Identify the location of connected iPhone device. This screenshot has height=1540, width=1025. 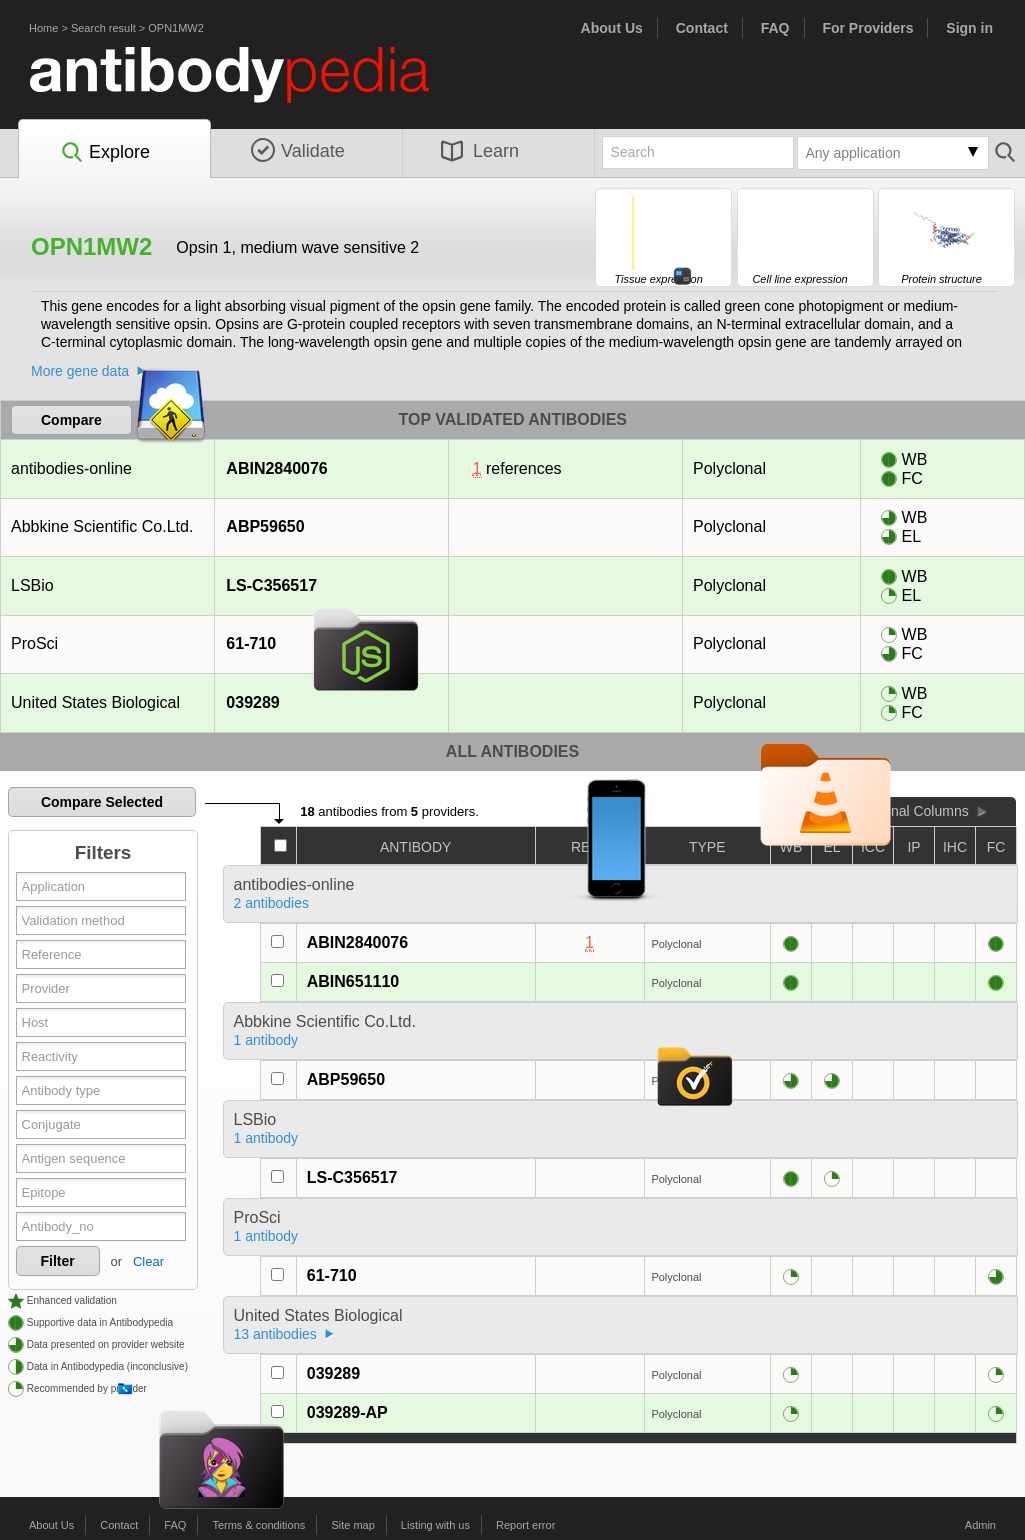
(616, 840).